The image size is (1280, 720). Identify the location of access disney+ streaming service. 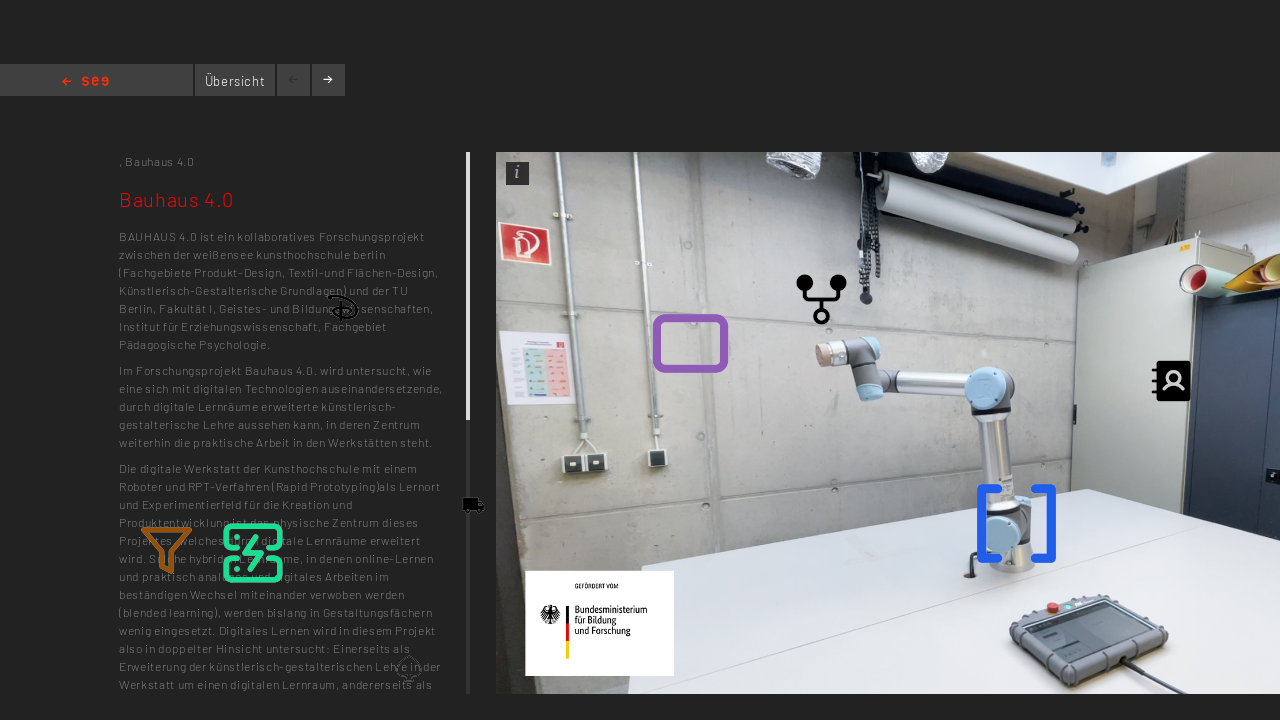
(343, 307).